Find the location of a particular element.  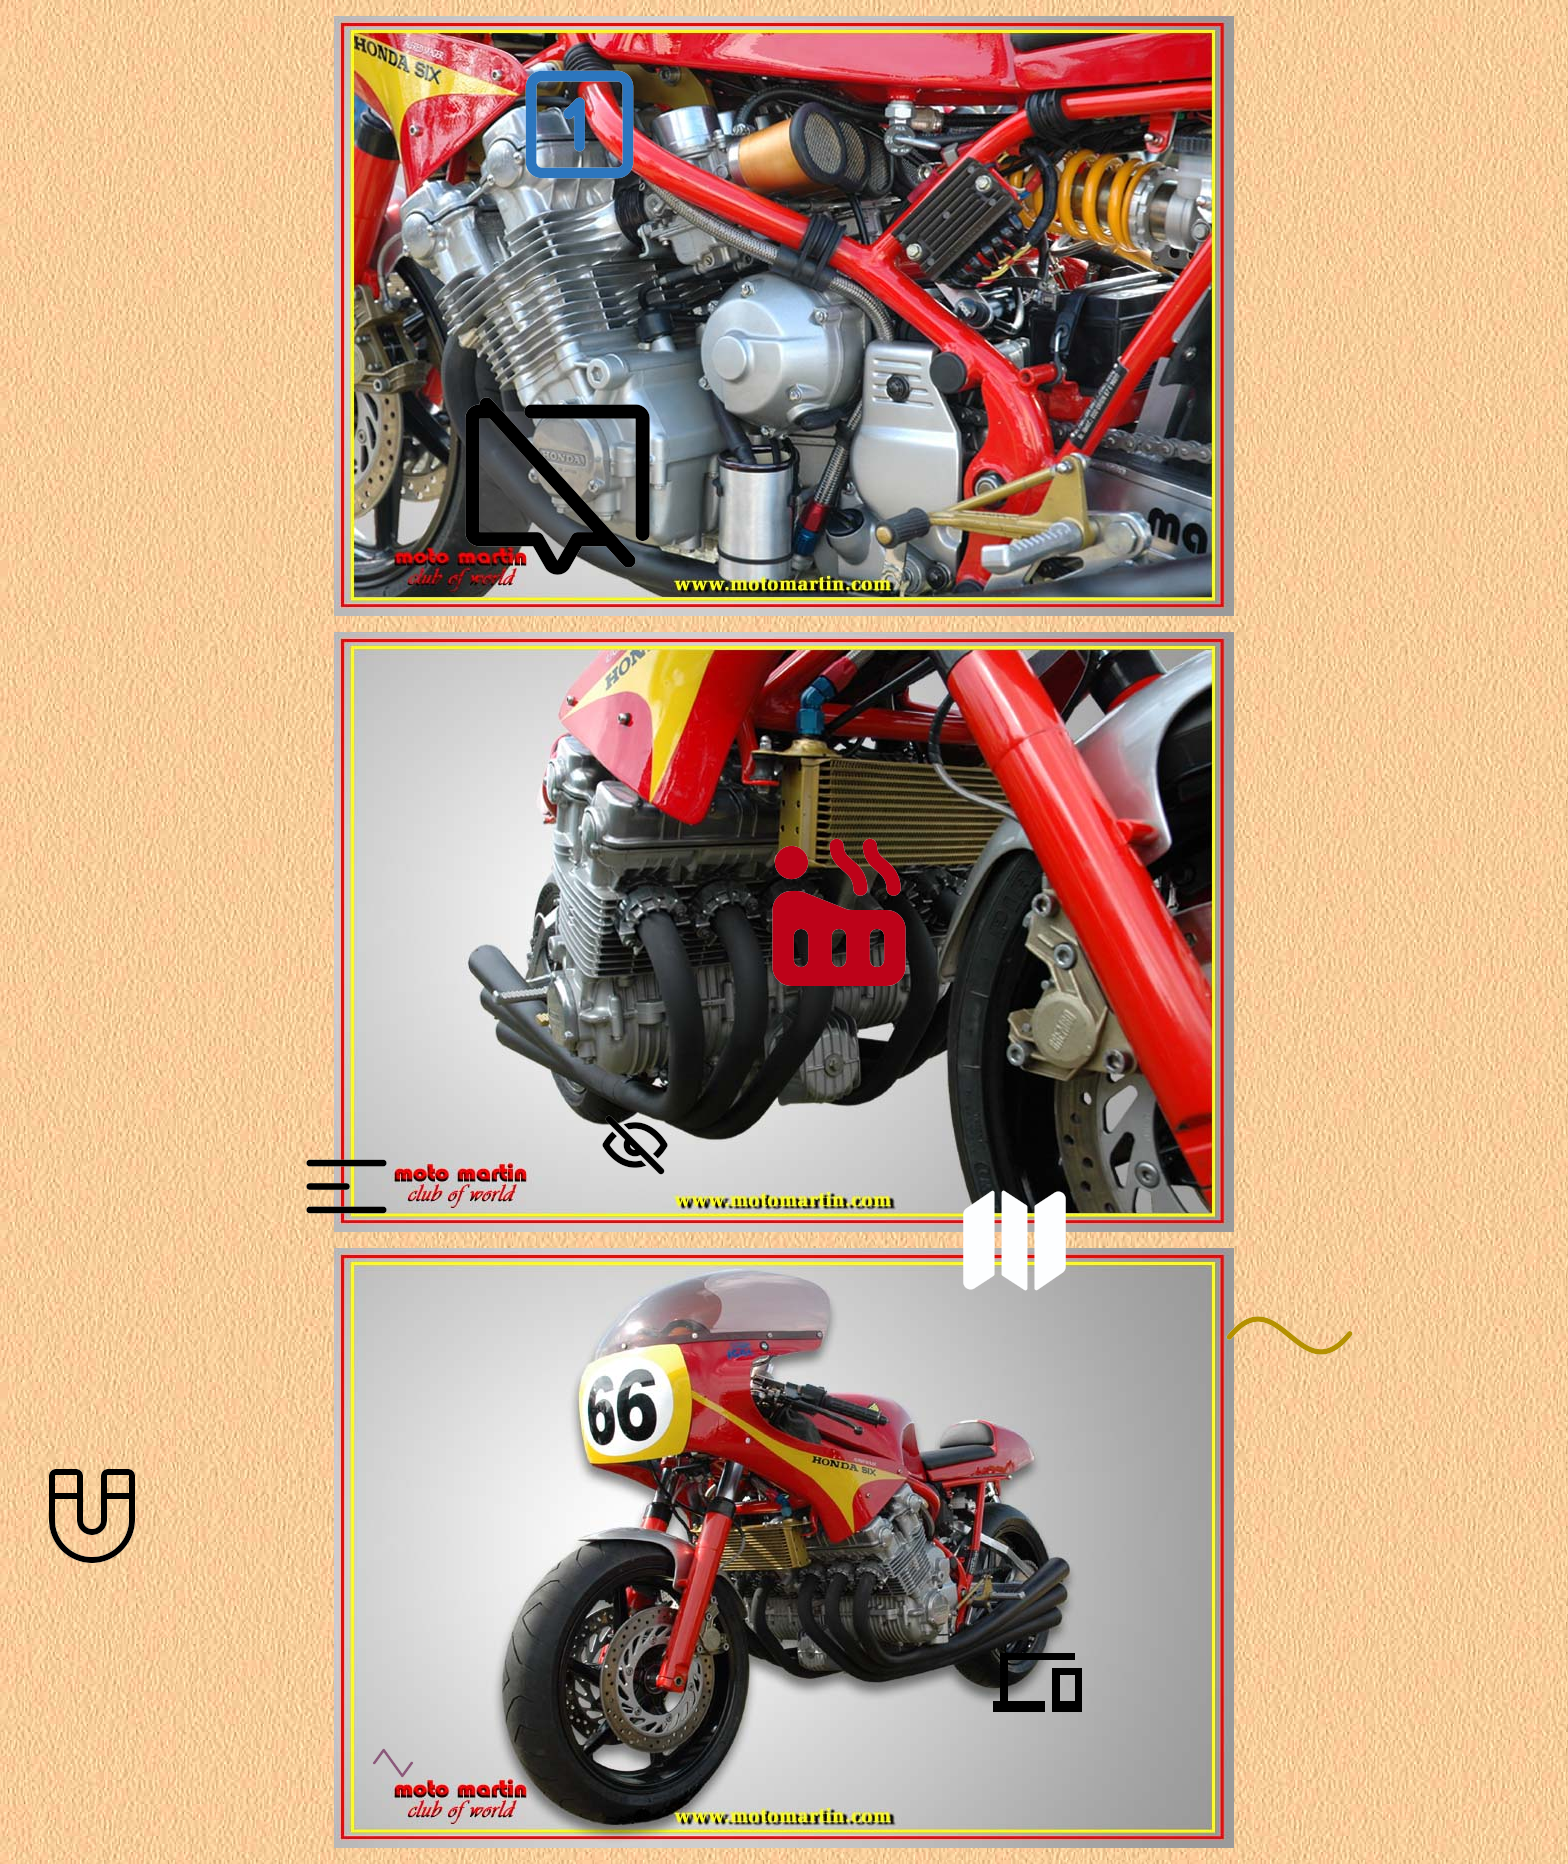

open the map view is located at coordinates (1014, 1240).